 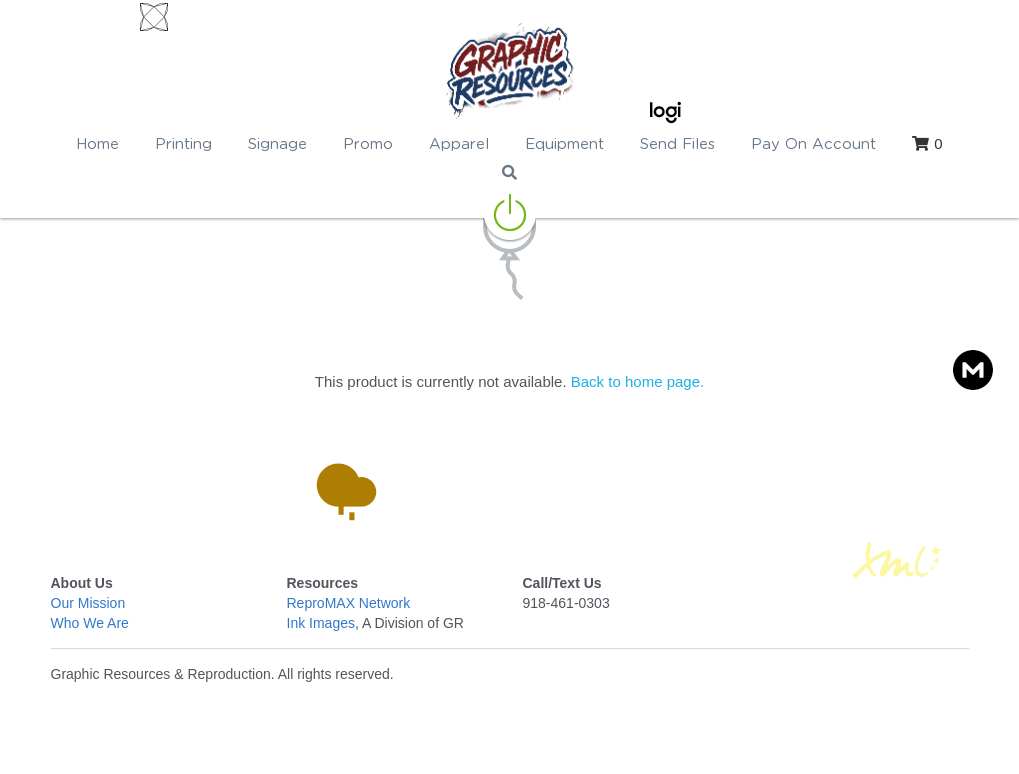 What do you see at coordinates (897, 560) in the screenshot?
I see `indicates xml file format or data type` at bounding box center [897, 560].